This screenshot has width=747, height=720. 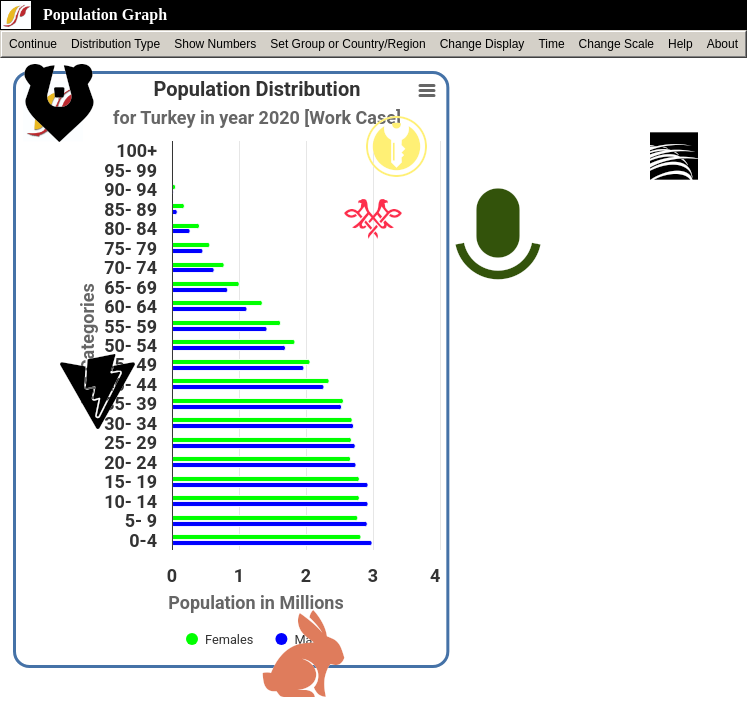 I want to click on open the Uptime Kuma monitoring dashboard, so click(x=59, y=103).